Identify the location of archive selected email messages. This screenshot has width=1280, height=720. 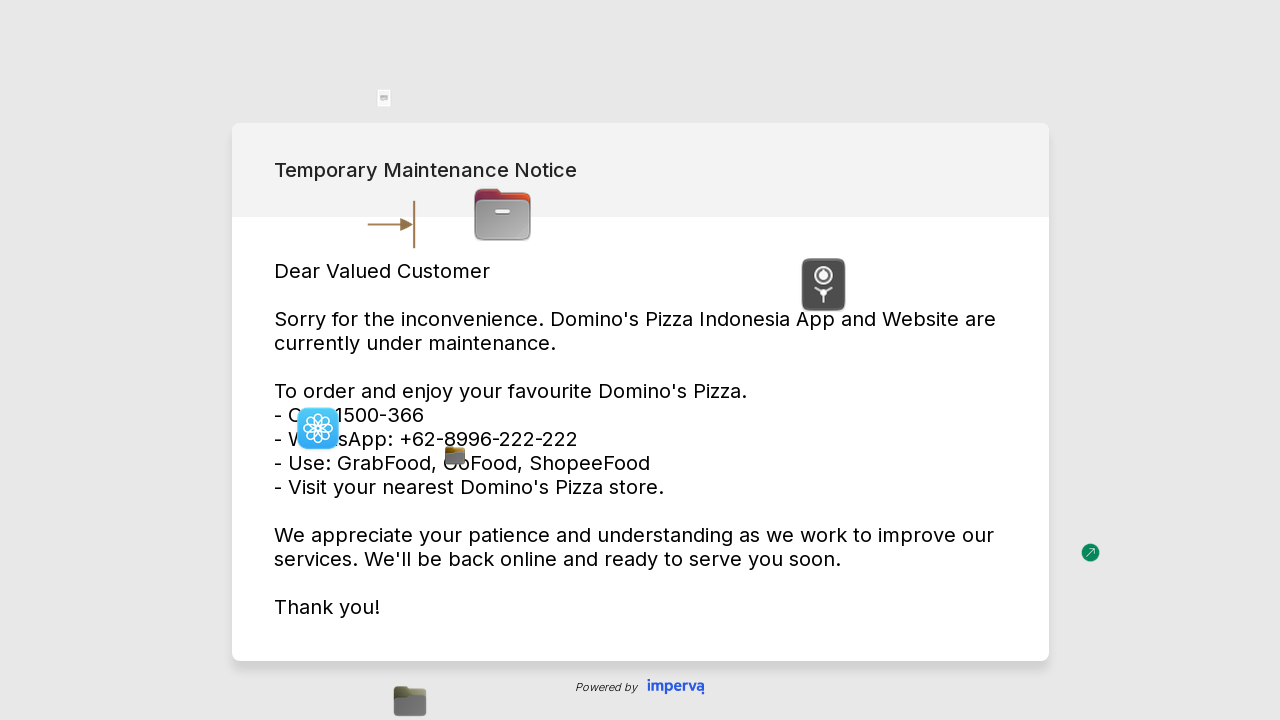
(823, 284).